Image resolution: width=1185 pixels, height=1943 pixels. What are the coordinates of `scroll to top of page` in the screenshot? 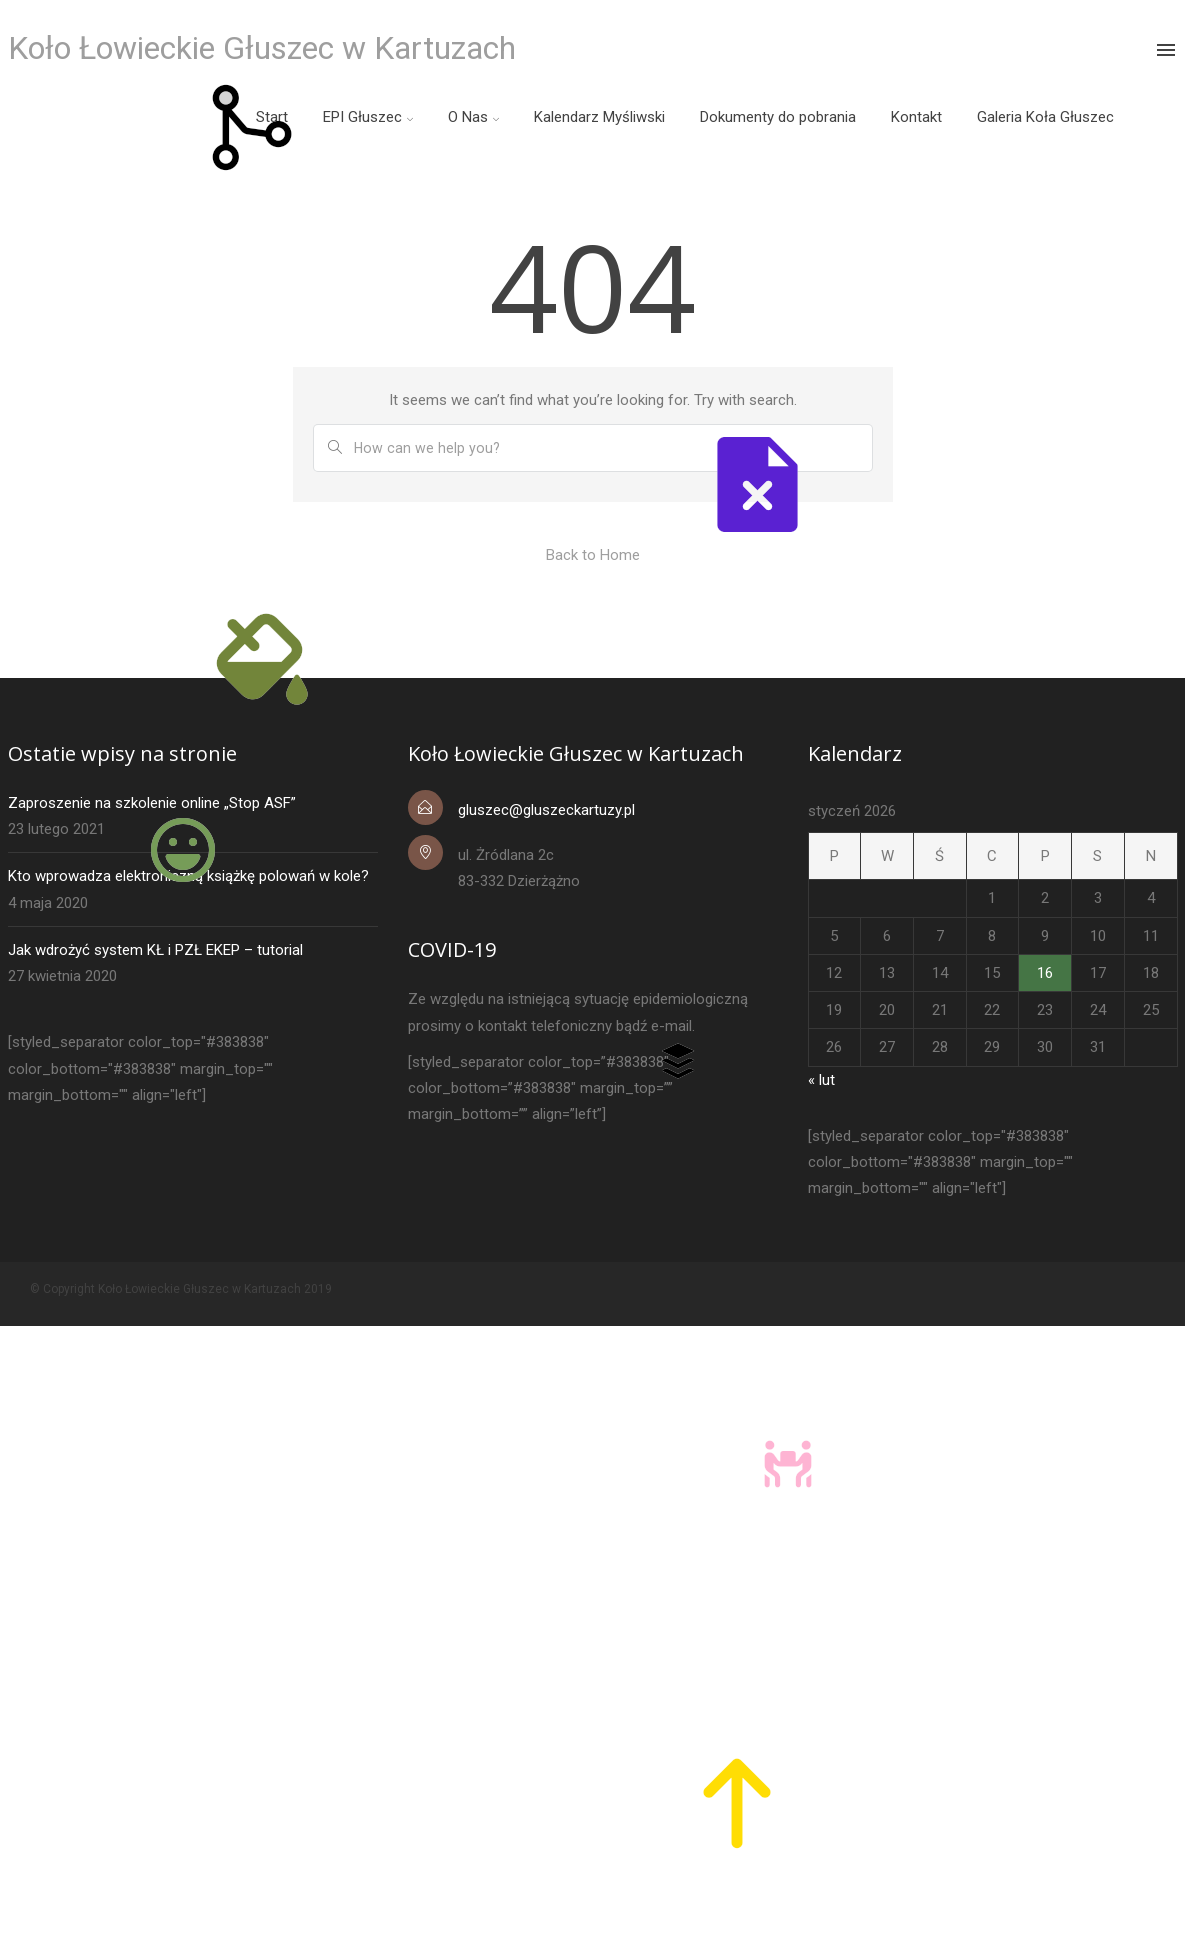 It's located at (737, 1802).